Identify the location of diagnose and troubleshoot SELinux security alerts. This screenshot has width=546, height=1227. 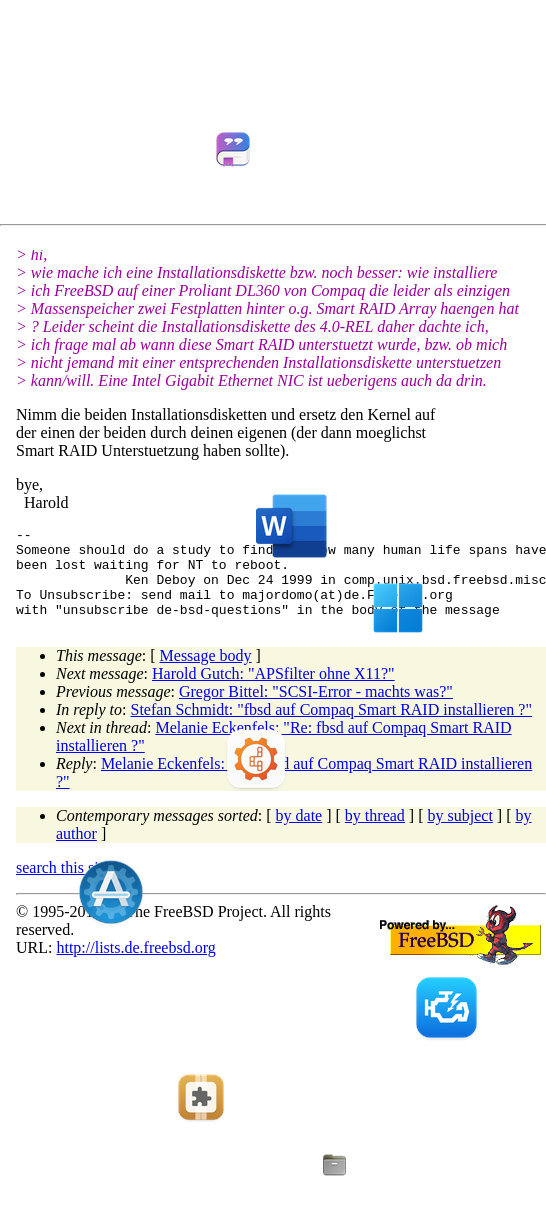
(446, 1007).